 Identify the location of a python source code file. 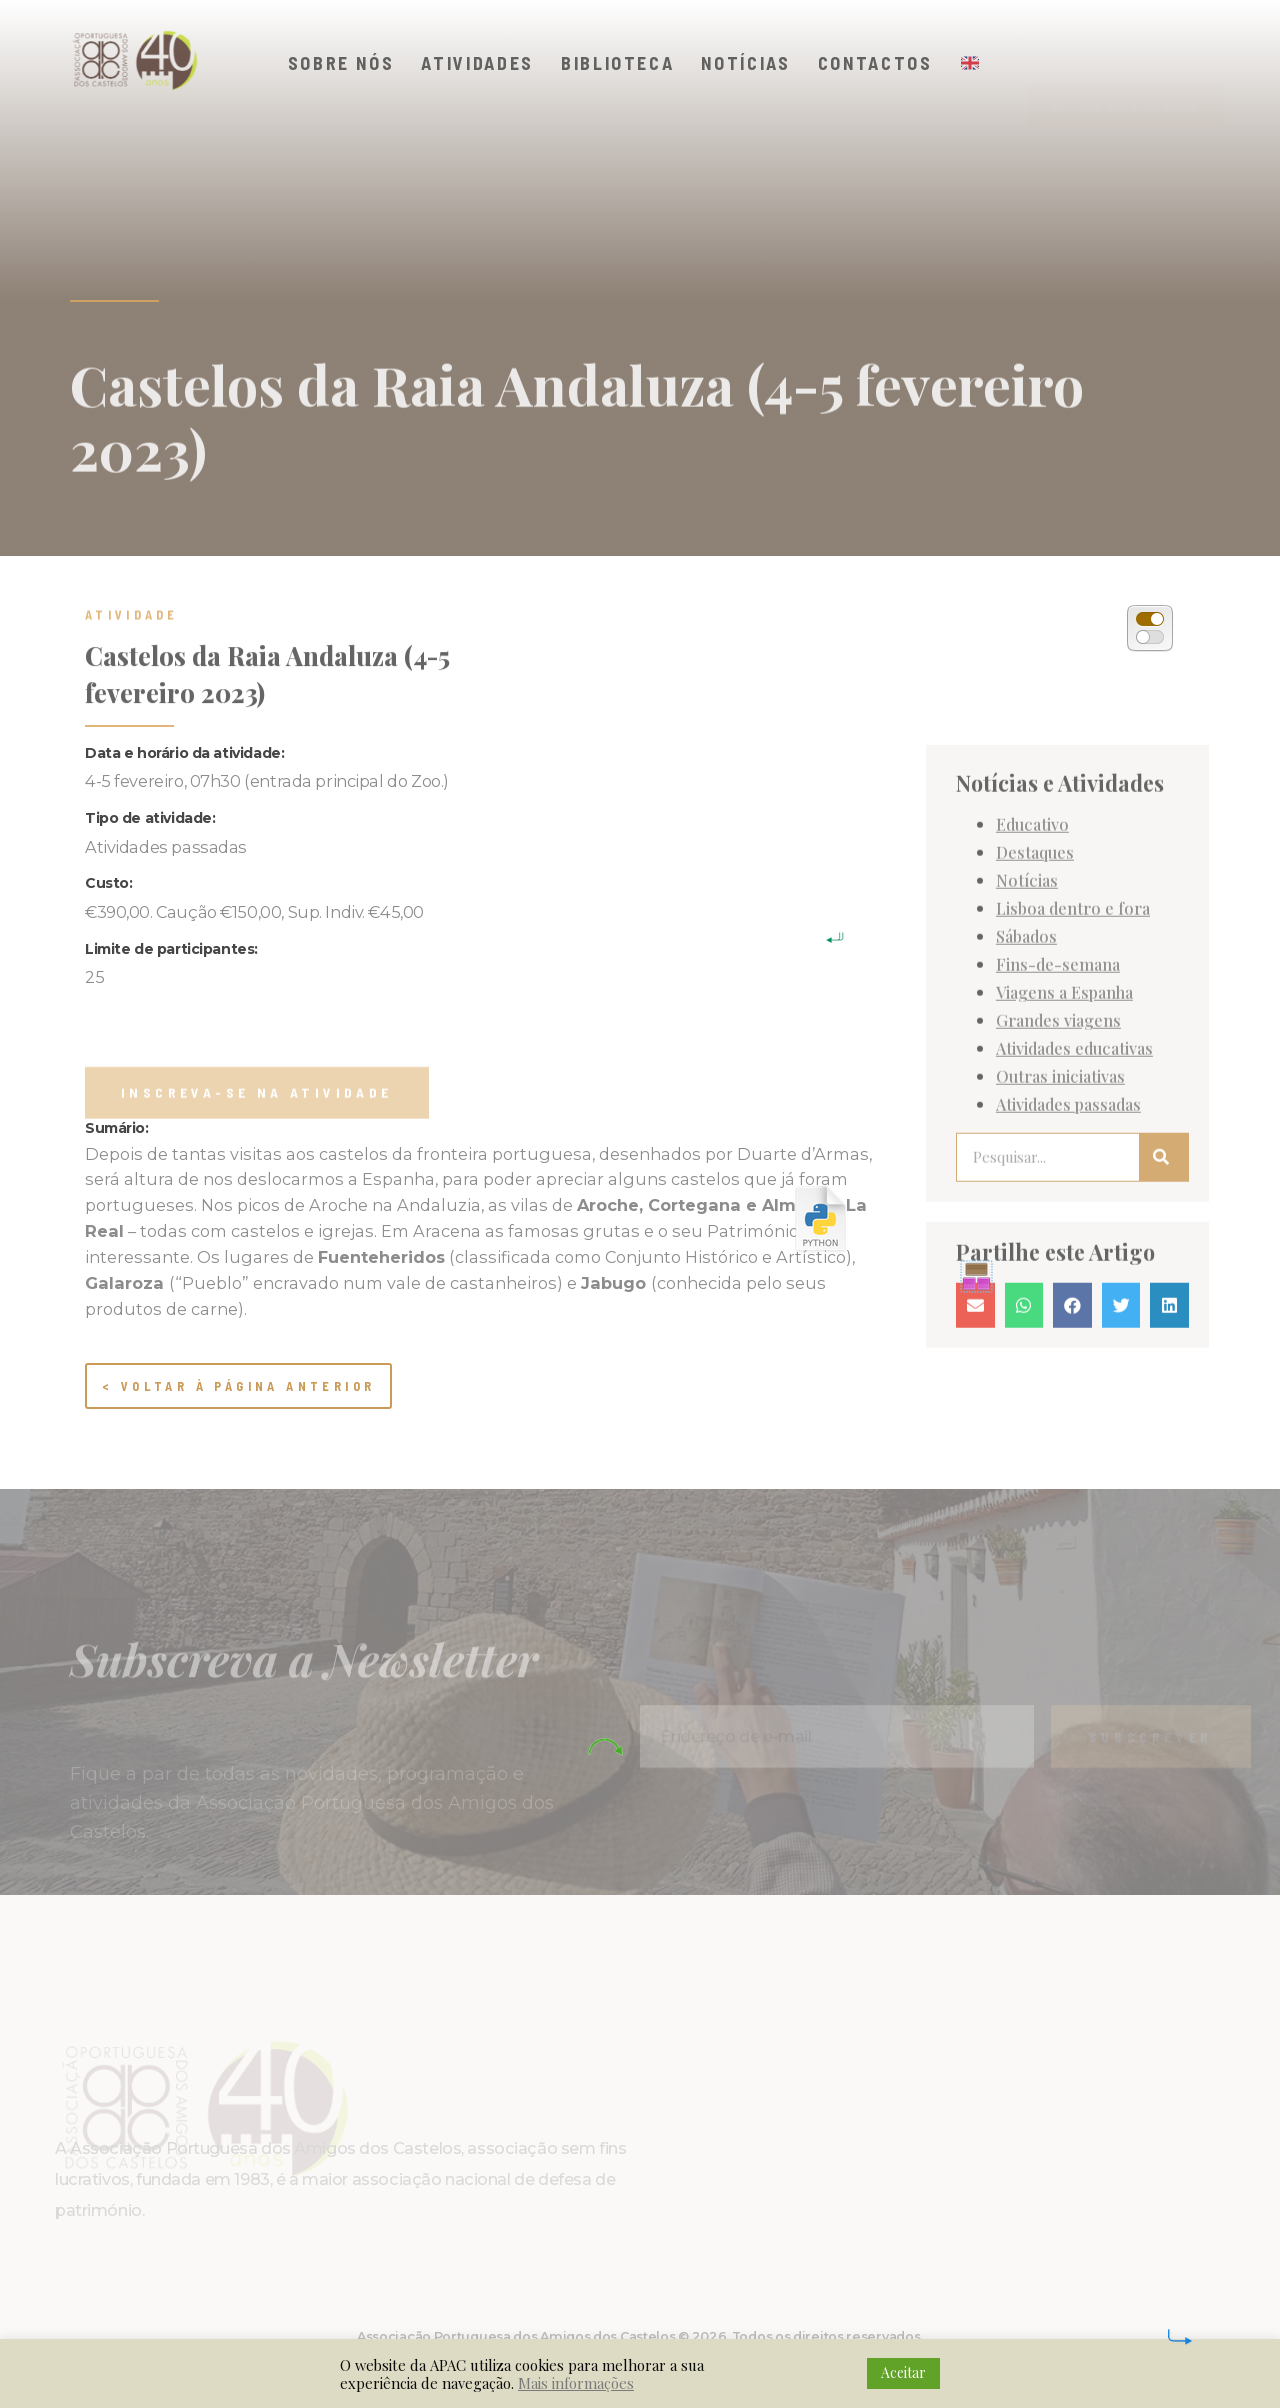
(820, 1219).